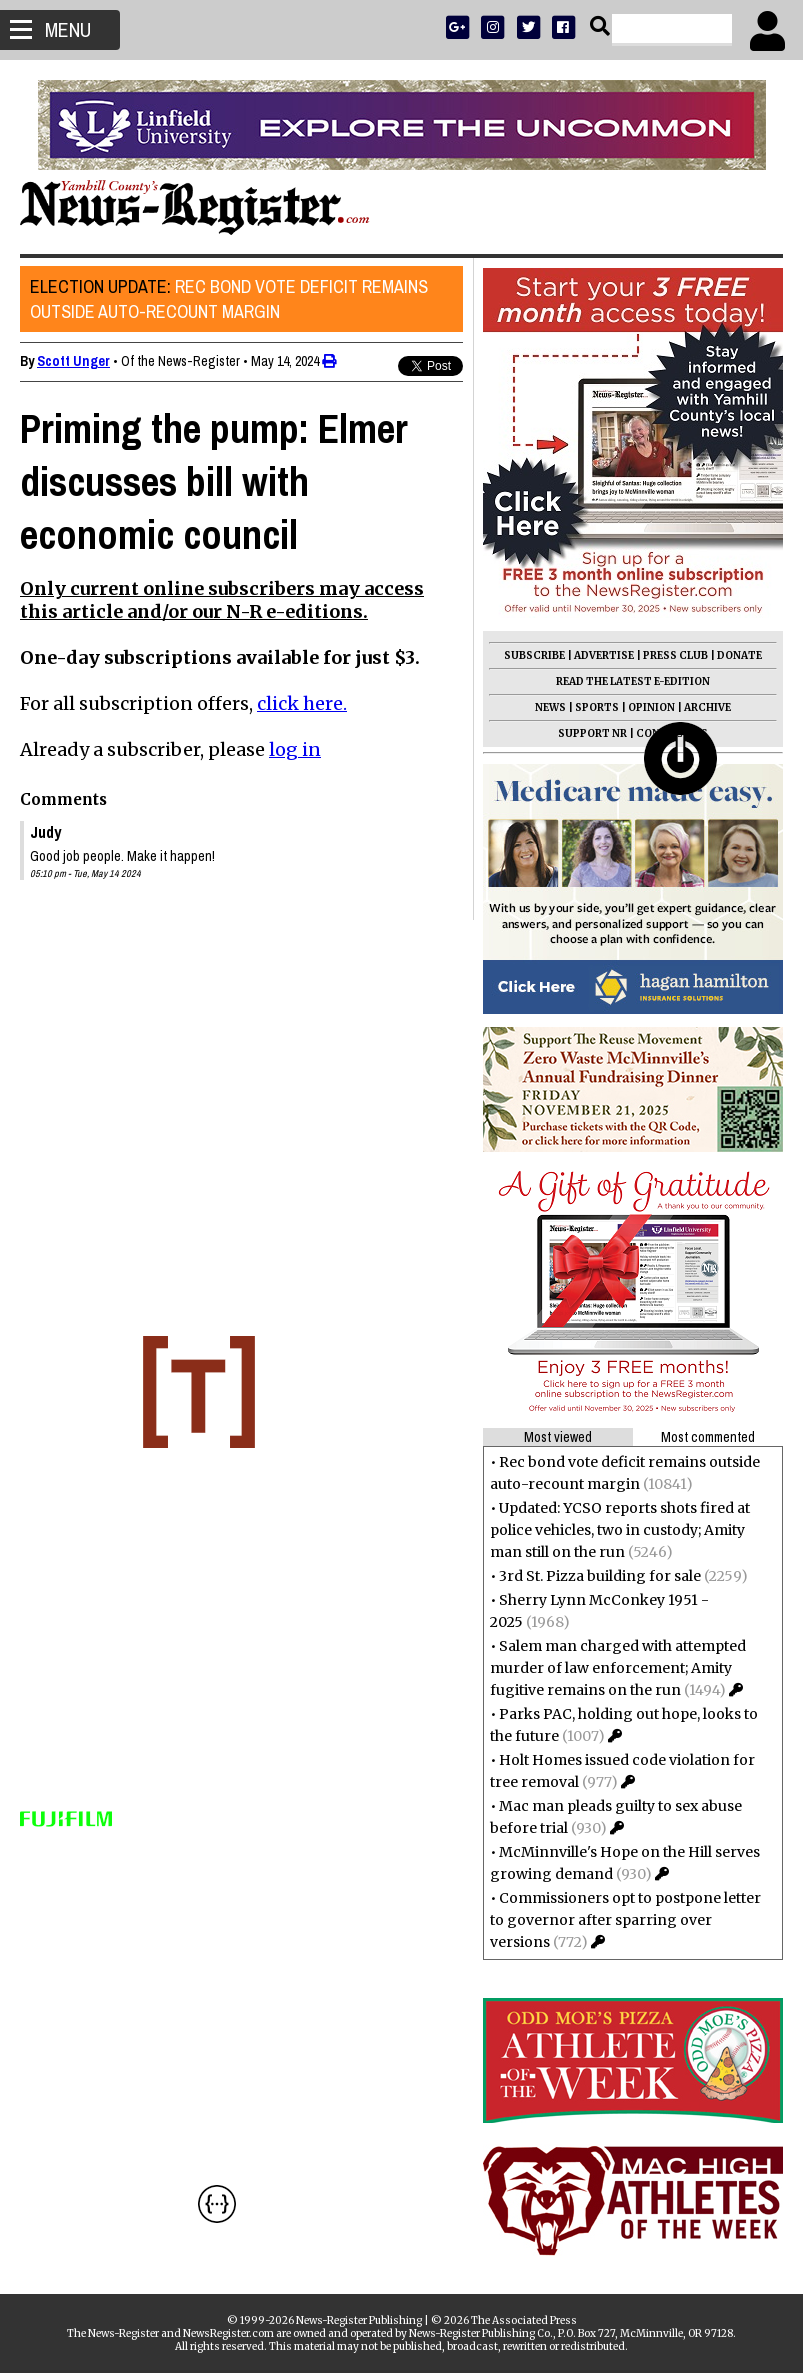 The height and width of the screenshot is (2373, 803). Describe the element at coordinates (680, 758) in the screenshot. I see `open the Toggl Track time tracking app` at that location.